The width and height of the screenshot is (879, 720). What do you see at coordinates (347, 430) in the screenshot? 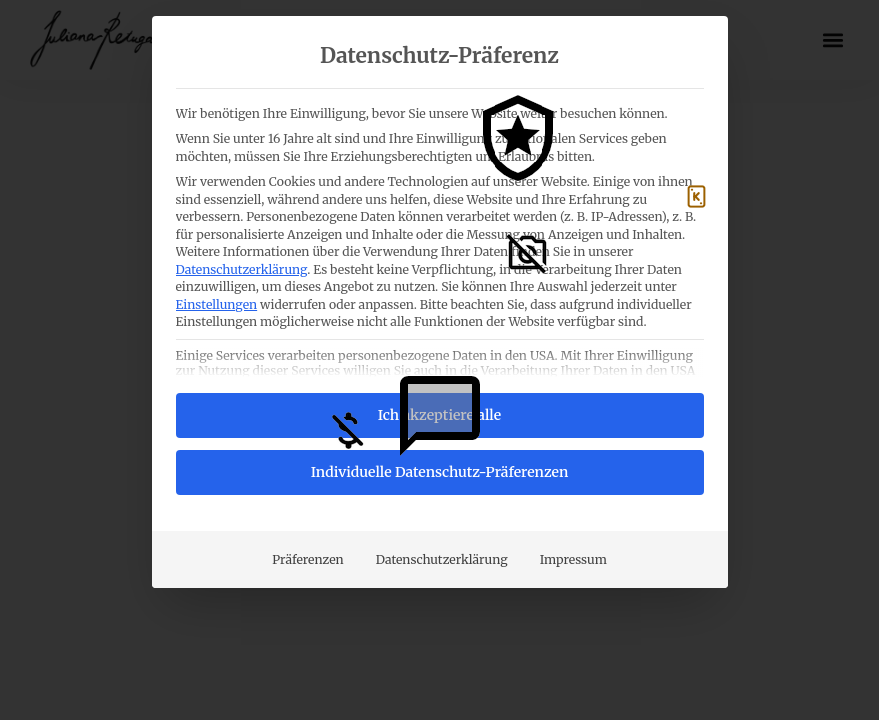
I see `indicates no cost or free item` at bounding box center [347, 430].